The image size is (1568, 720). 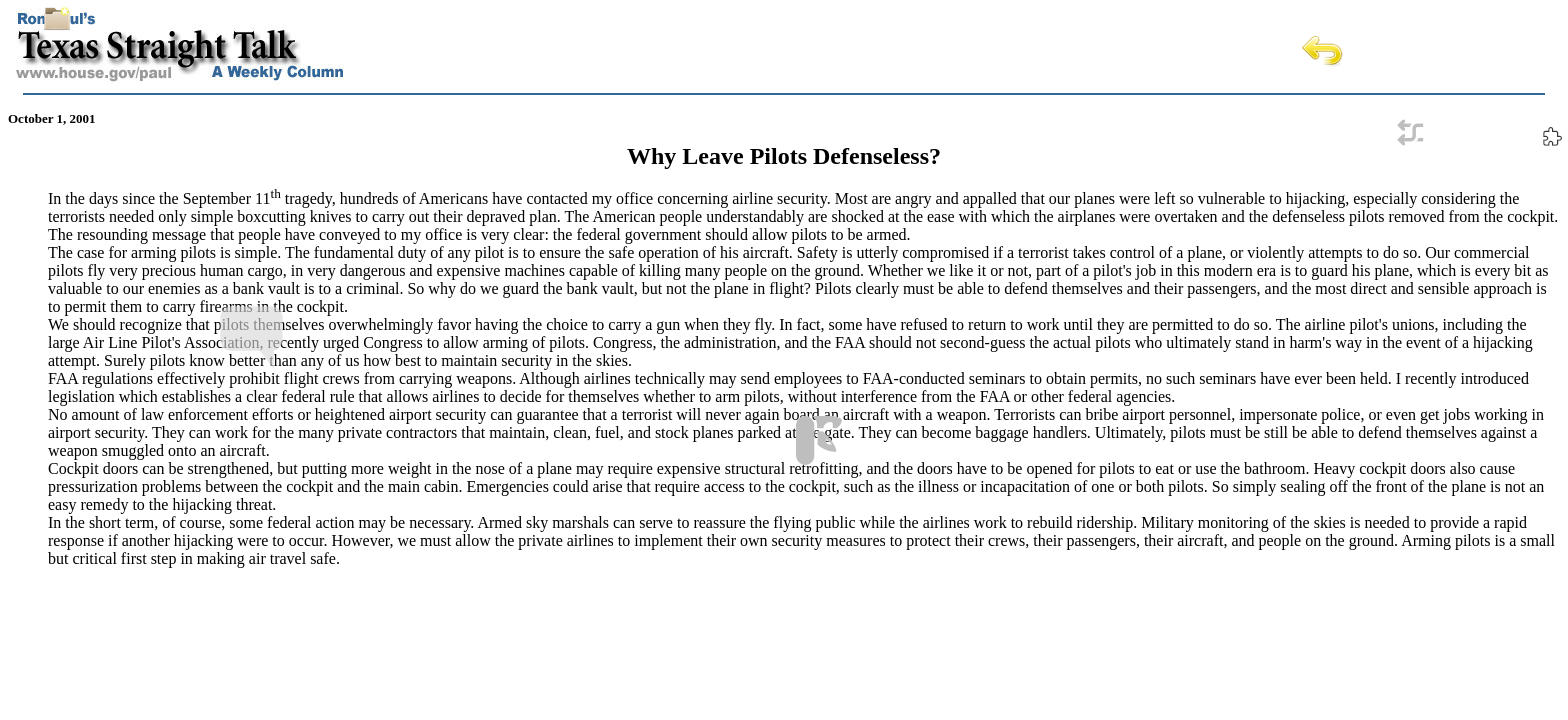 I want to click on create a new folder, so click(x=57, y=20).